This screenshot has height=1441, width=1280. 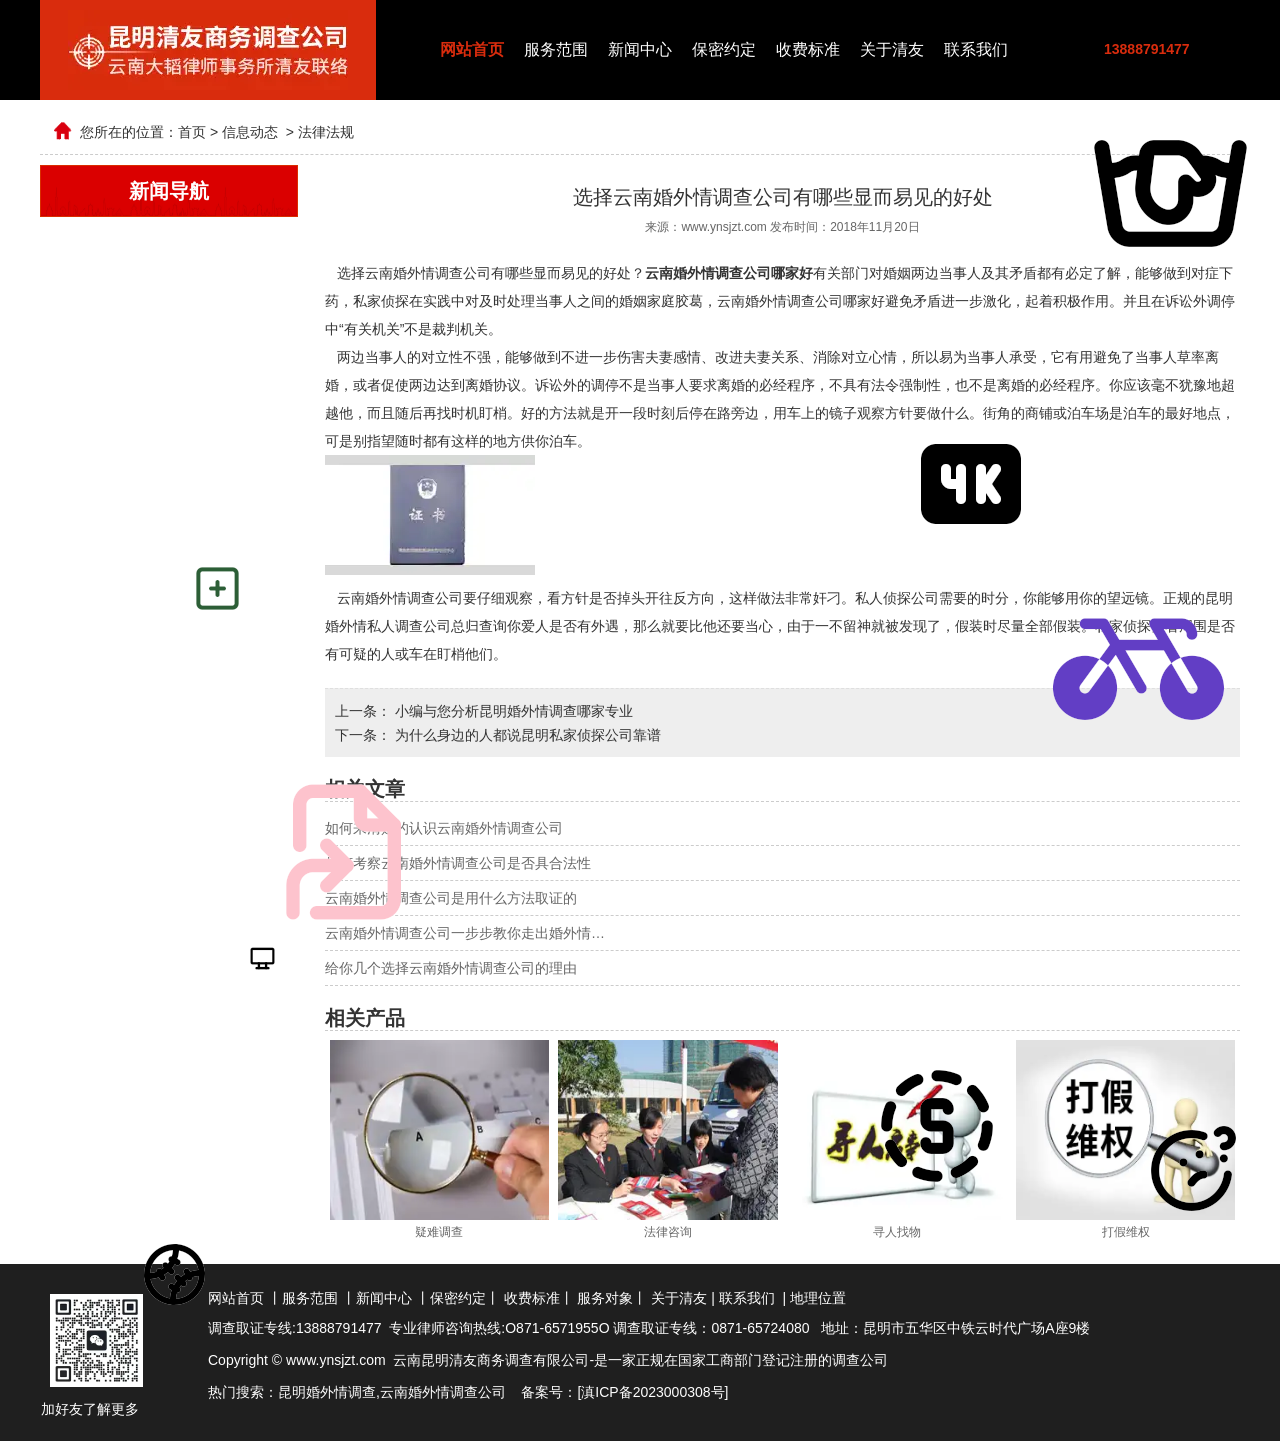 I want to click on select bicycle as transportation mode, so click(x=1138, y=666).